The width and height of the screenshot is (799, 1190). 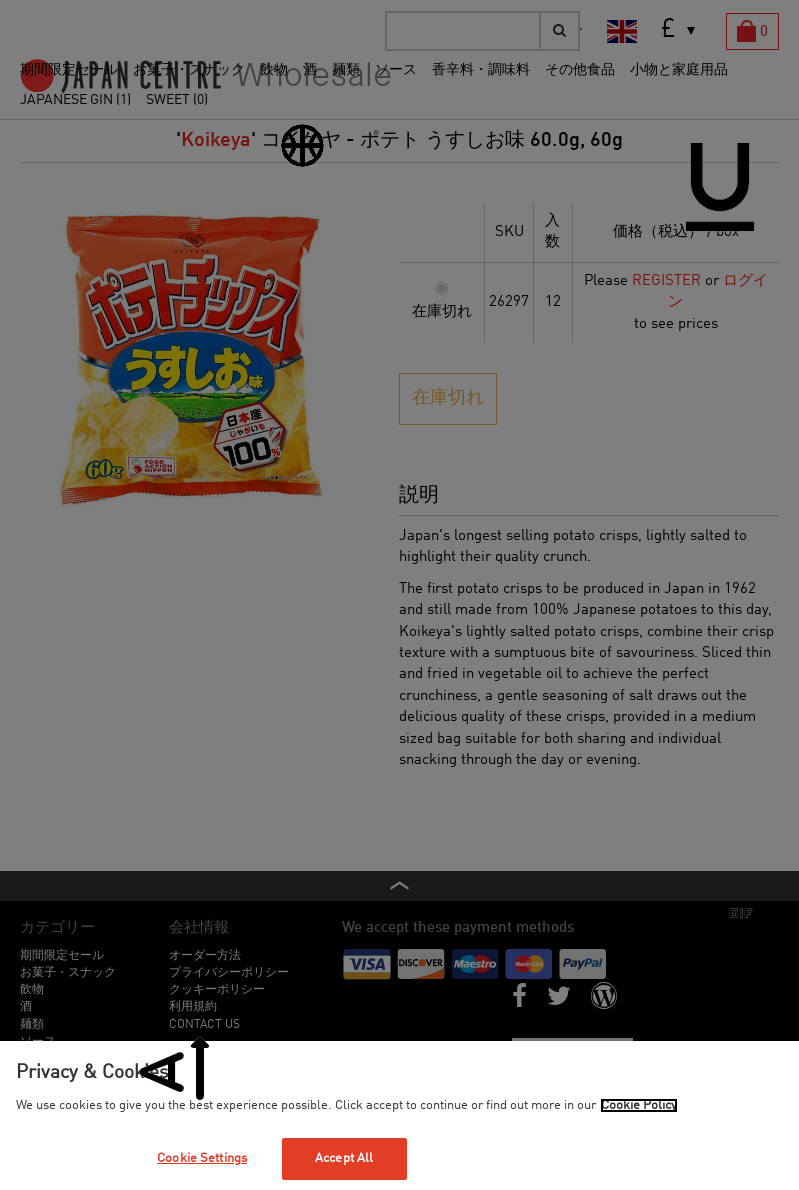 What do you see at coordinates (741, 913) in the screenshot?
I see `insert a GIF into a message or post` at bounding box center [741, 913].